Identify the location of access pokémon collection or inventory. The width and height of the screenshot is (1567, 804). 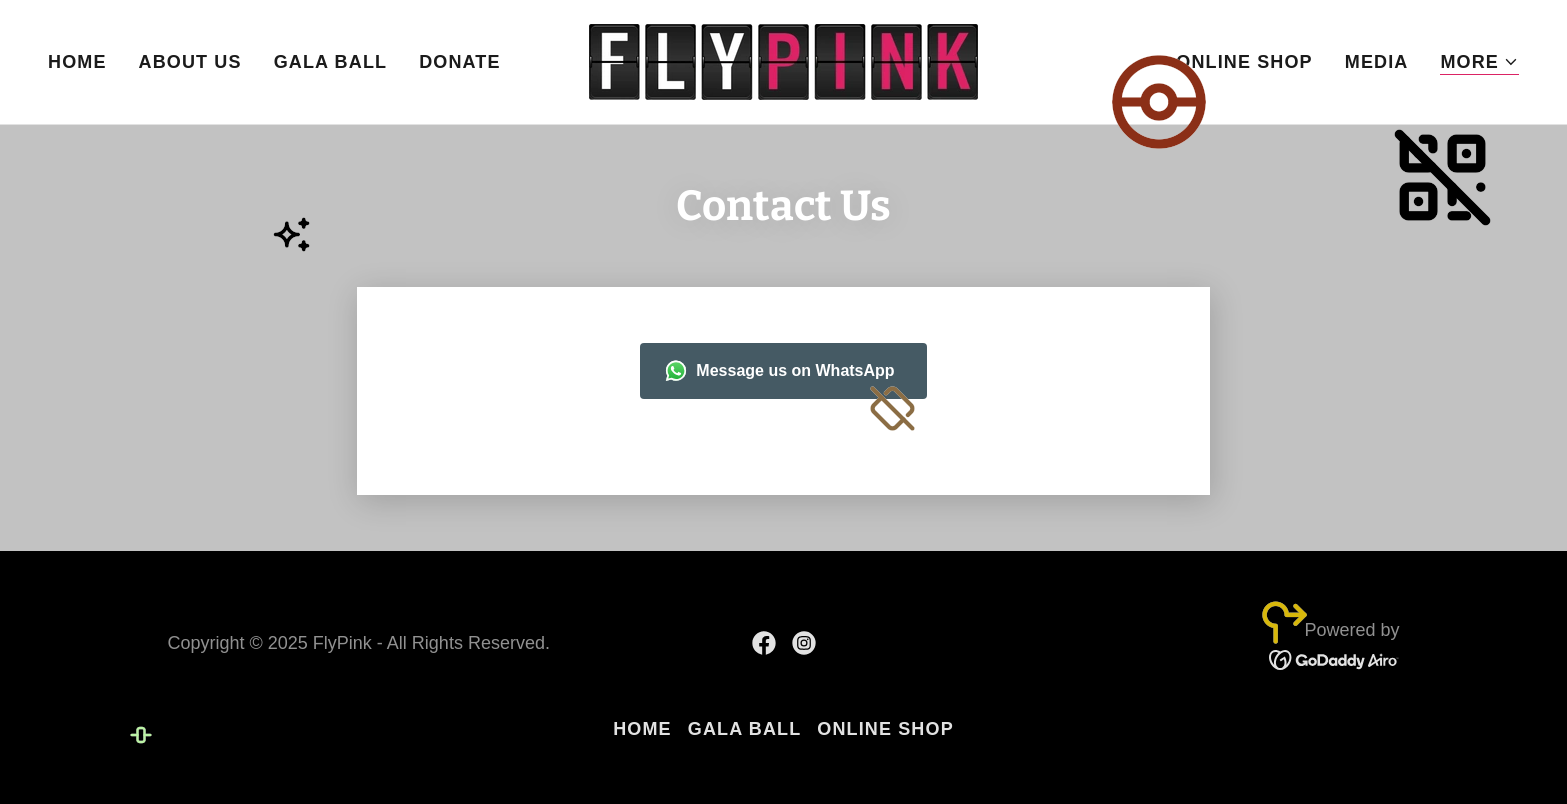
(1159, 102).